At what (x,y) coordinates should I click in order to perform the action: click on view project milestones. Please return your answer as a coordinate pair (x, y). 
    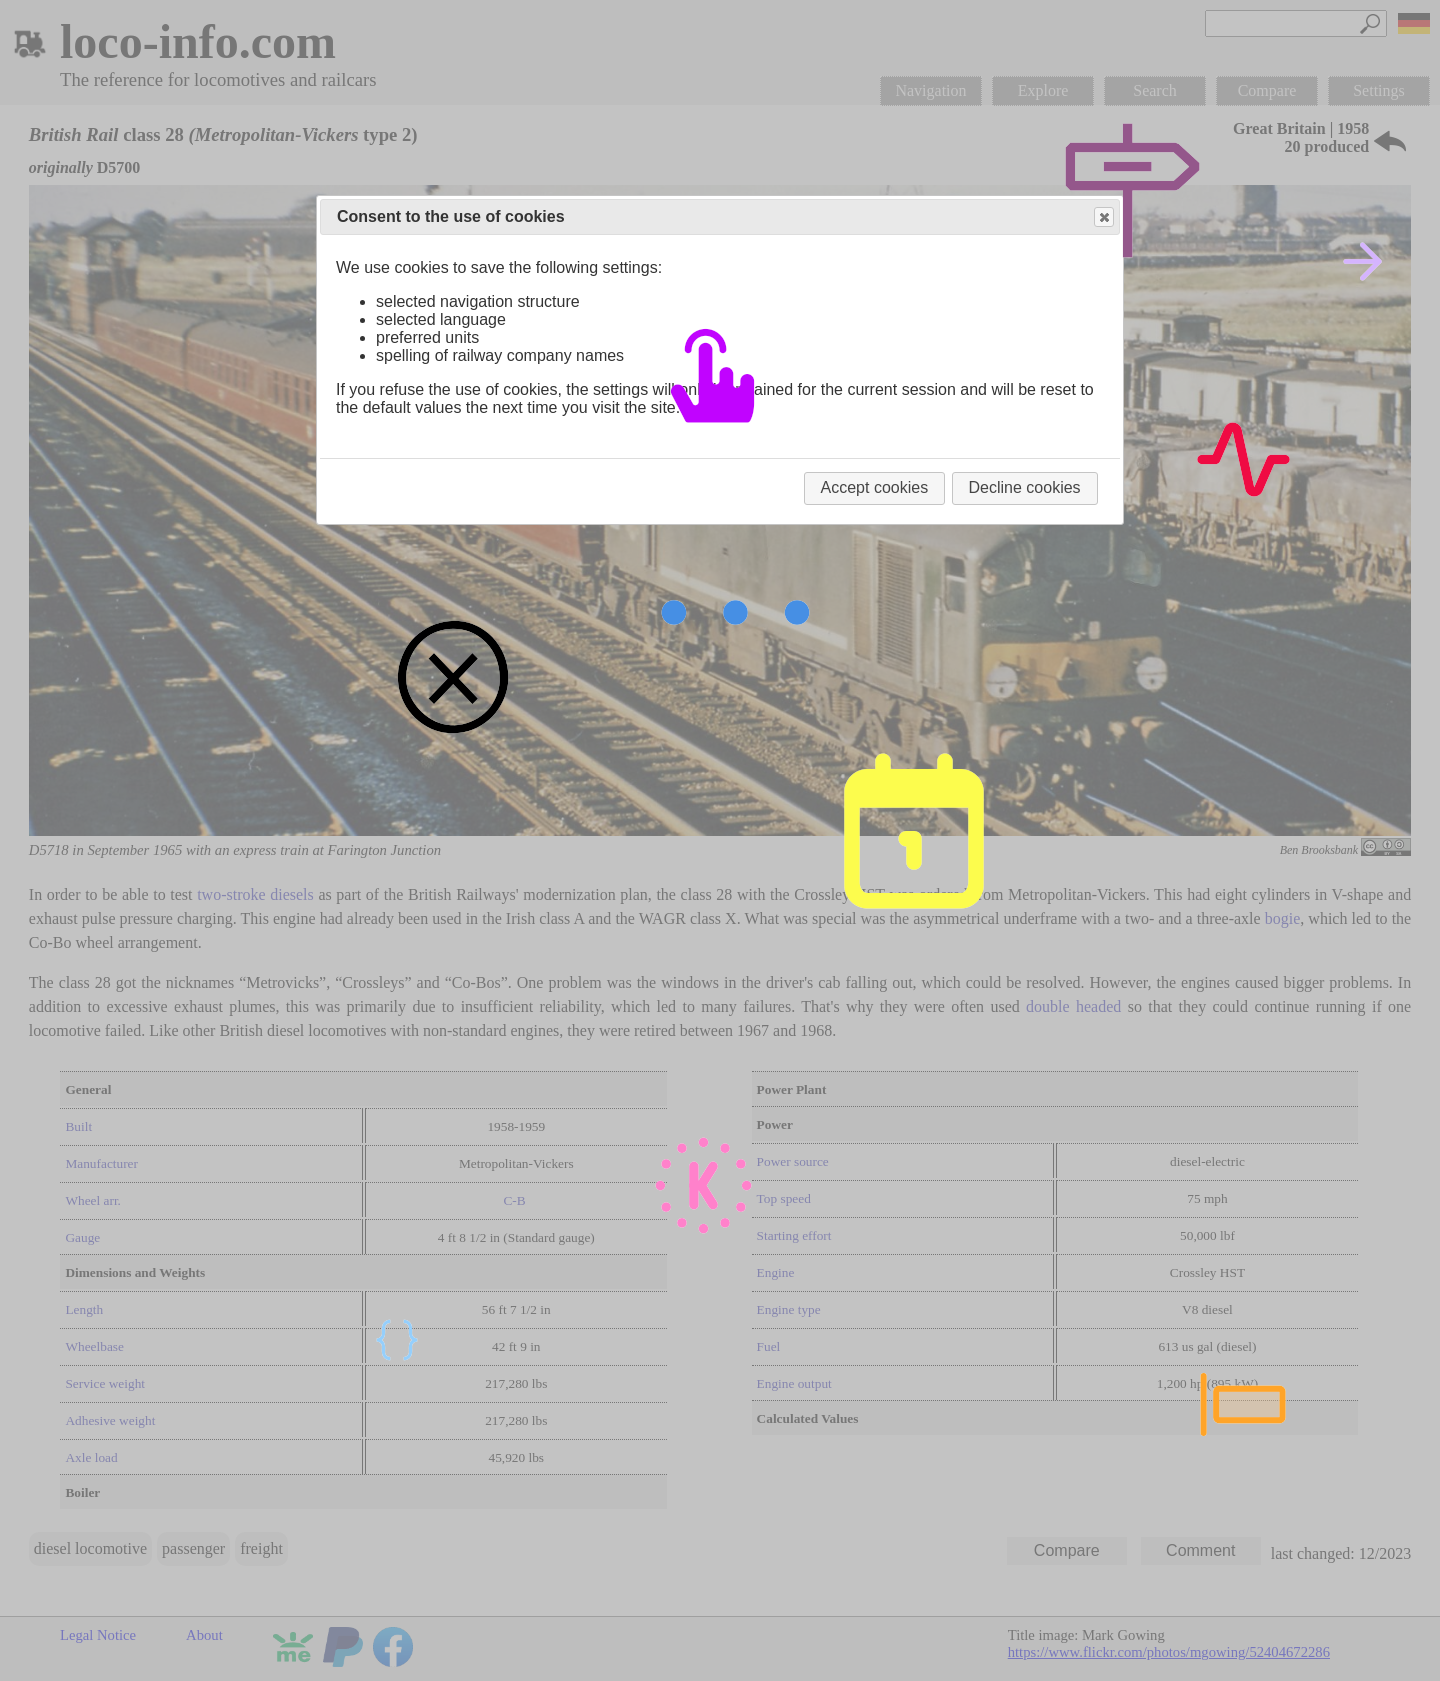
    Looking at the image, I should click on (1132, 190).